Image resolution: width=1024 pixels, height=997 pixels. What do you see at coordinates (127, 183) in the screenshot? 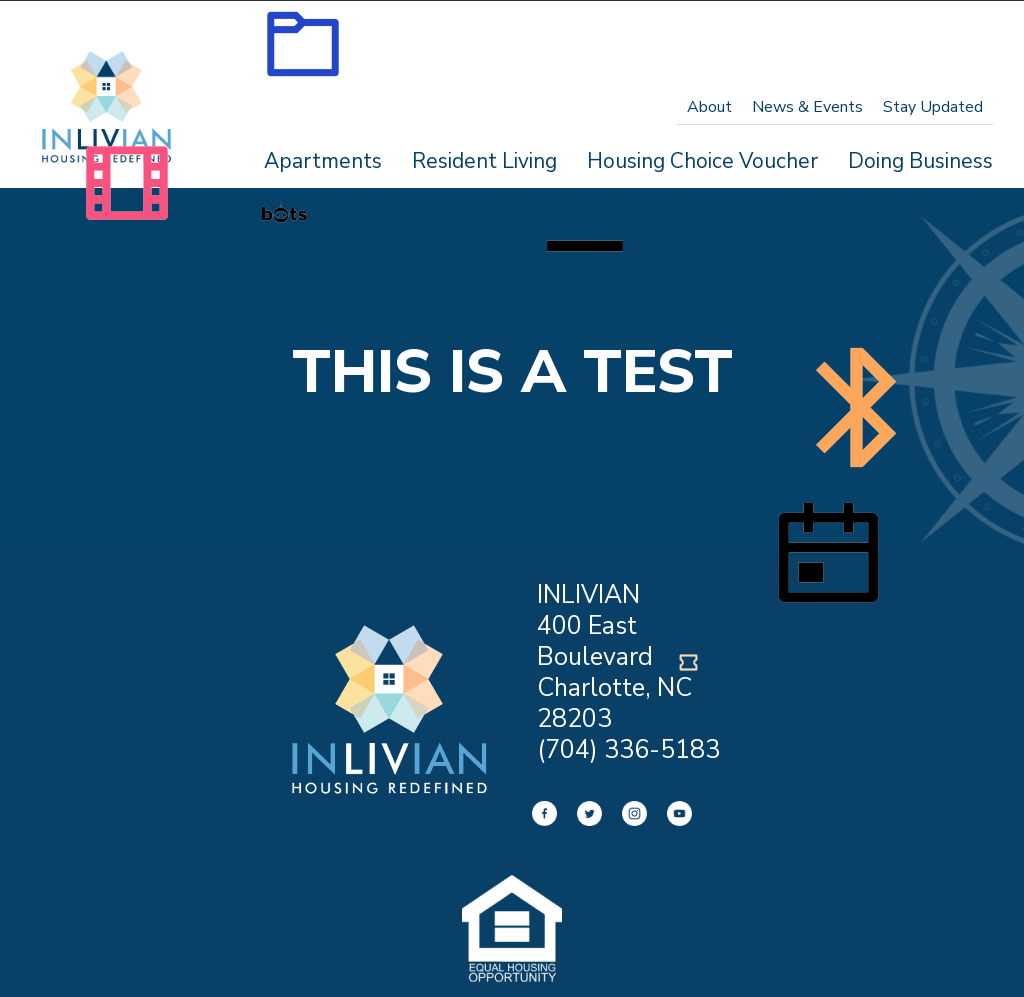
I see `access video or film content` at bounding box center [127, 183].